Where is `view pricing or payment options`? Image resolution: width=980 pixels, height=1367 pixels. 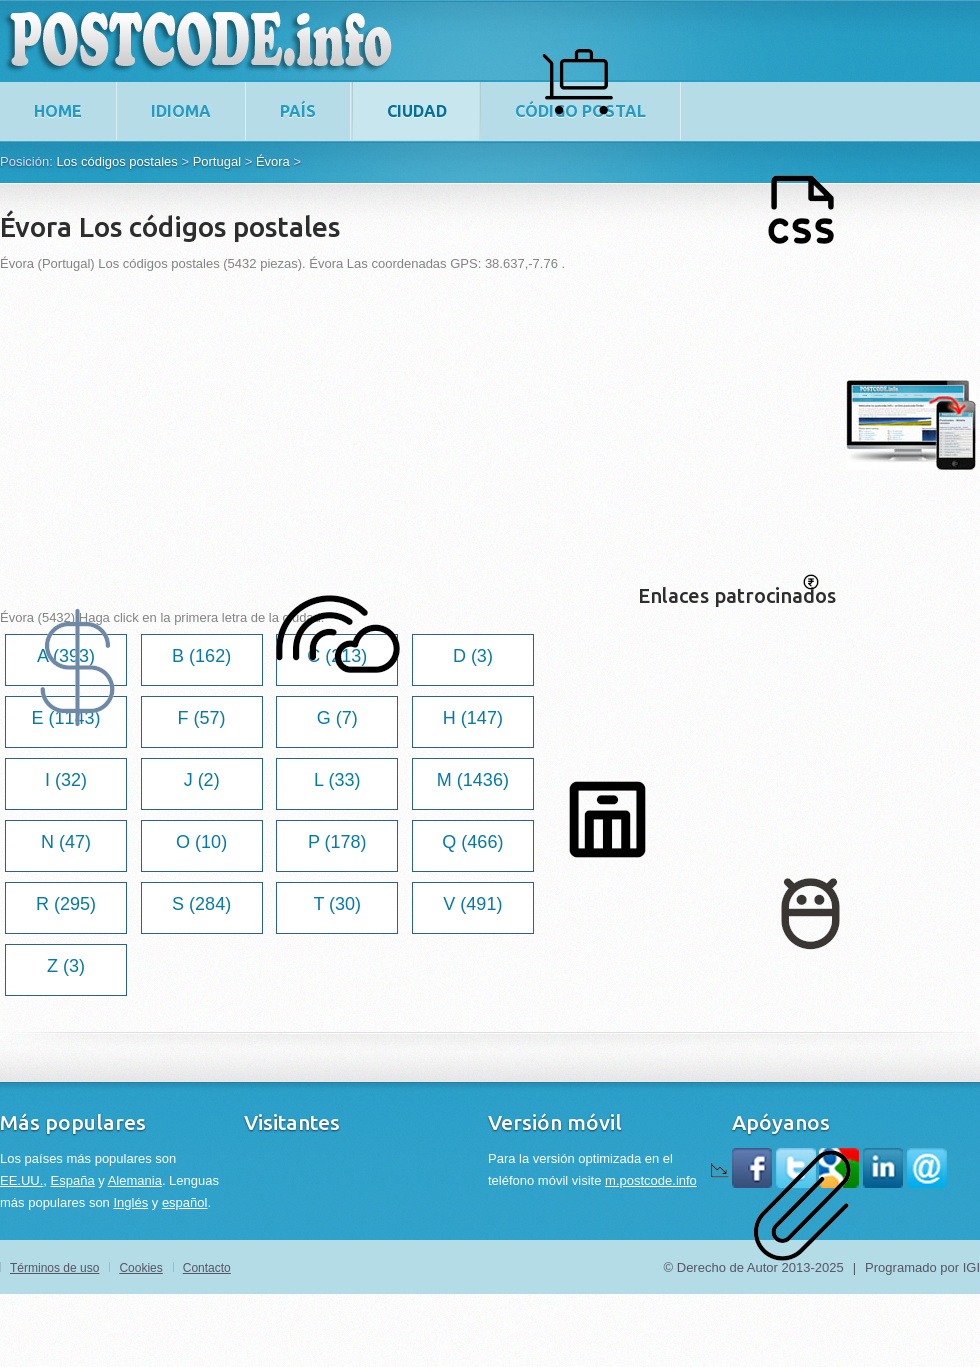
view pricing or payment options is located at coordinates (77, 667).